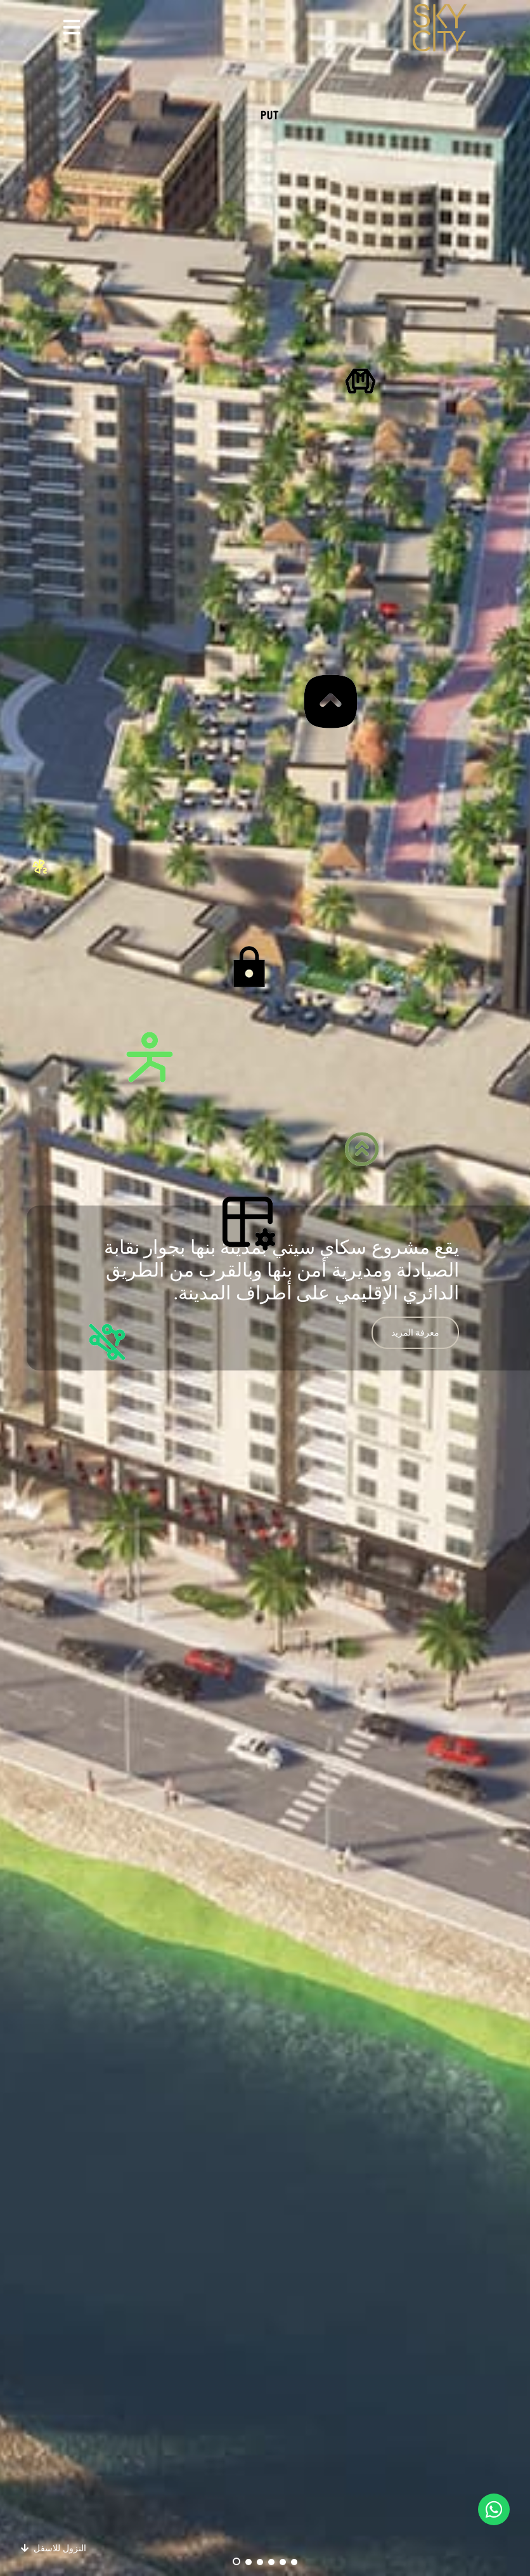 The height and width of the screenshot is (2576, 530). Describe the element at coordinates (360, 381) in the screenshot. I see `browse clothing or apparel items` at that location.